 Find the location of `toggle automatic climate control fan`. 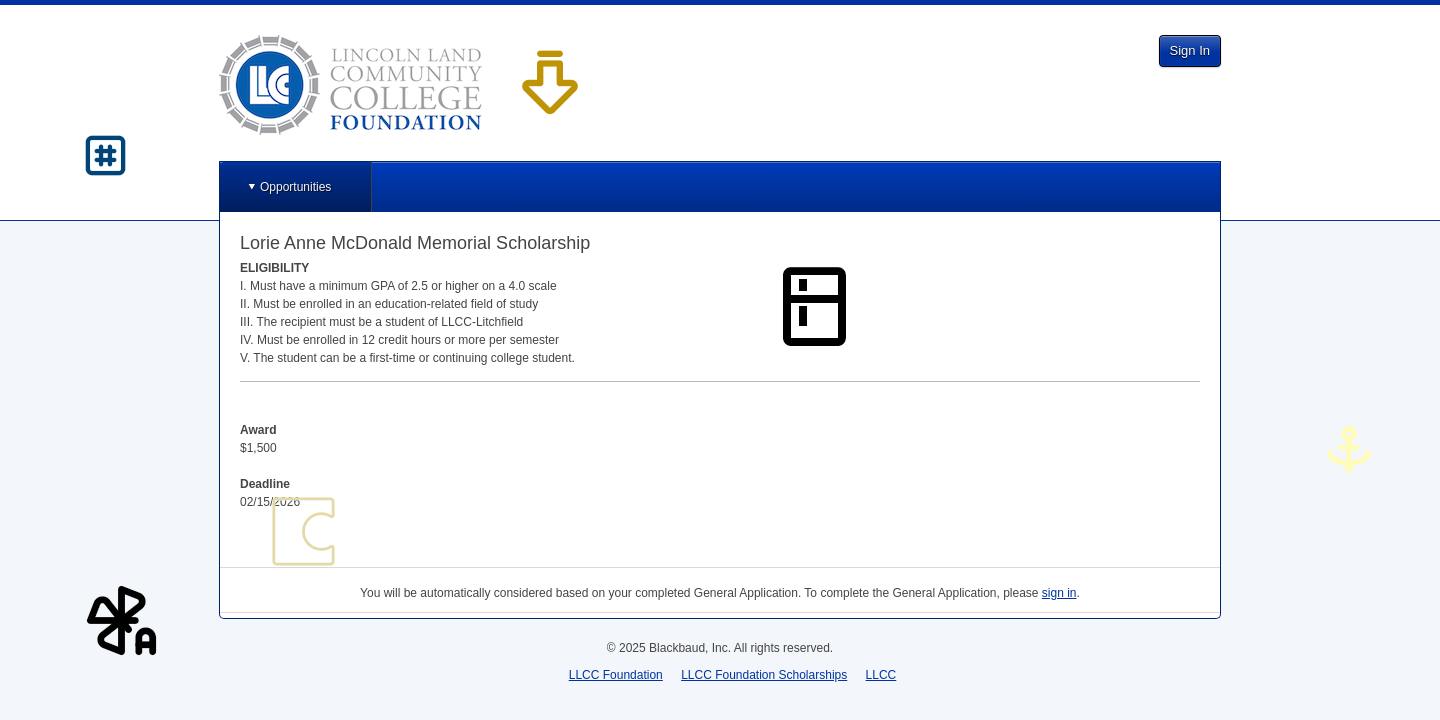

toggle automatic climate control fan is located at coordinates (121, 620).